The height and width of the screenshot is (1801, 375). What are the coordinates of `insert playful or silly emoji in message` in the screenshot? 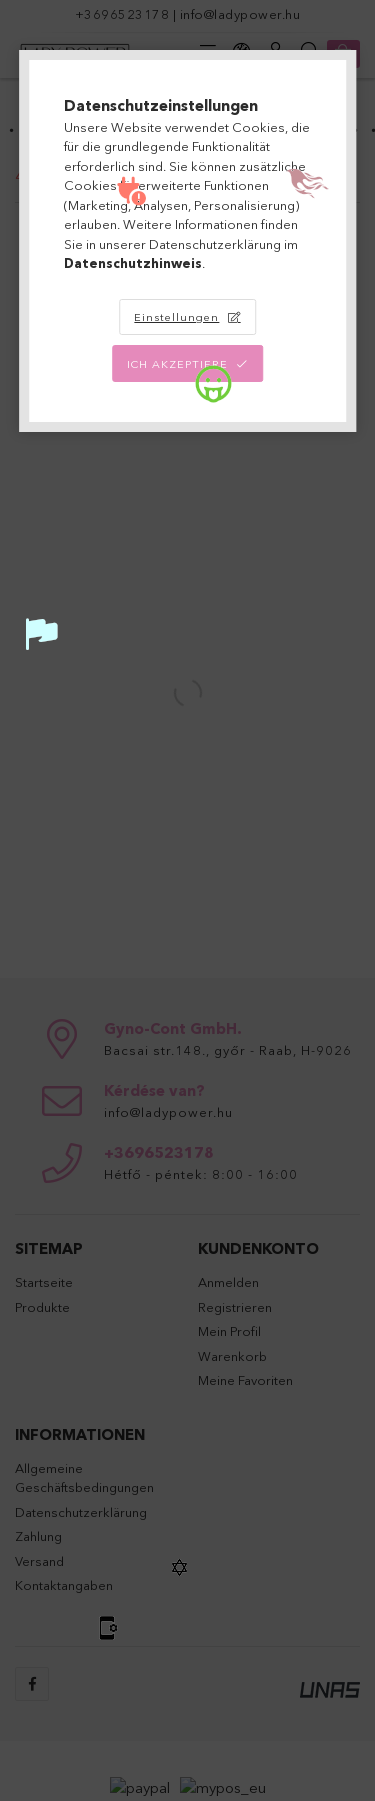 It's located at (213, 383).